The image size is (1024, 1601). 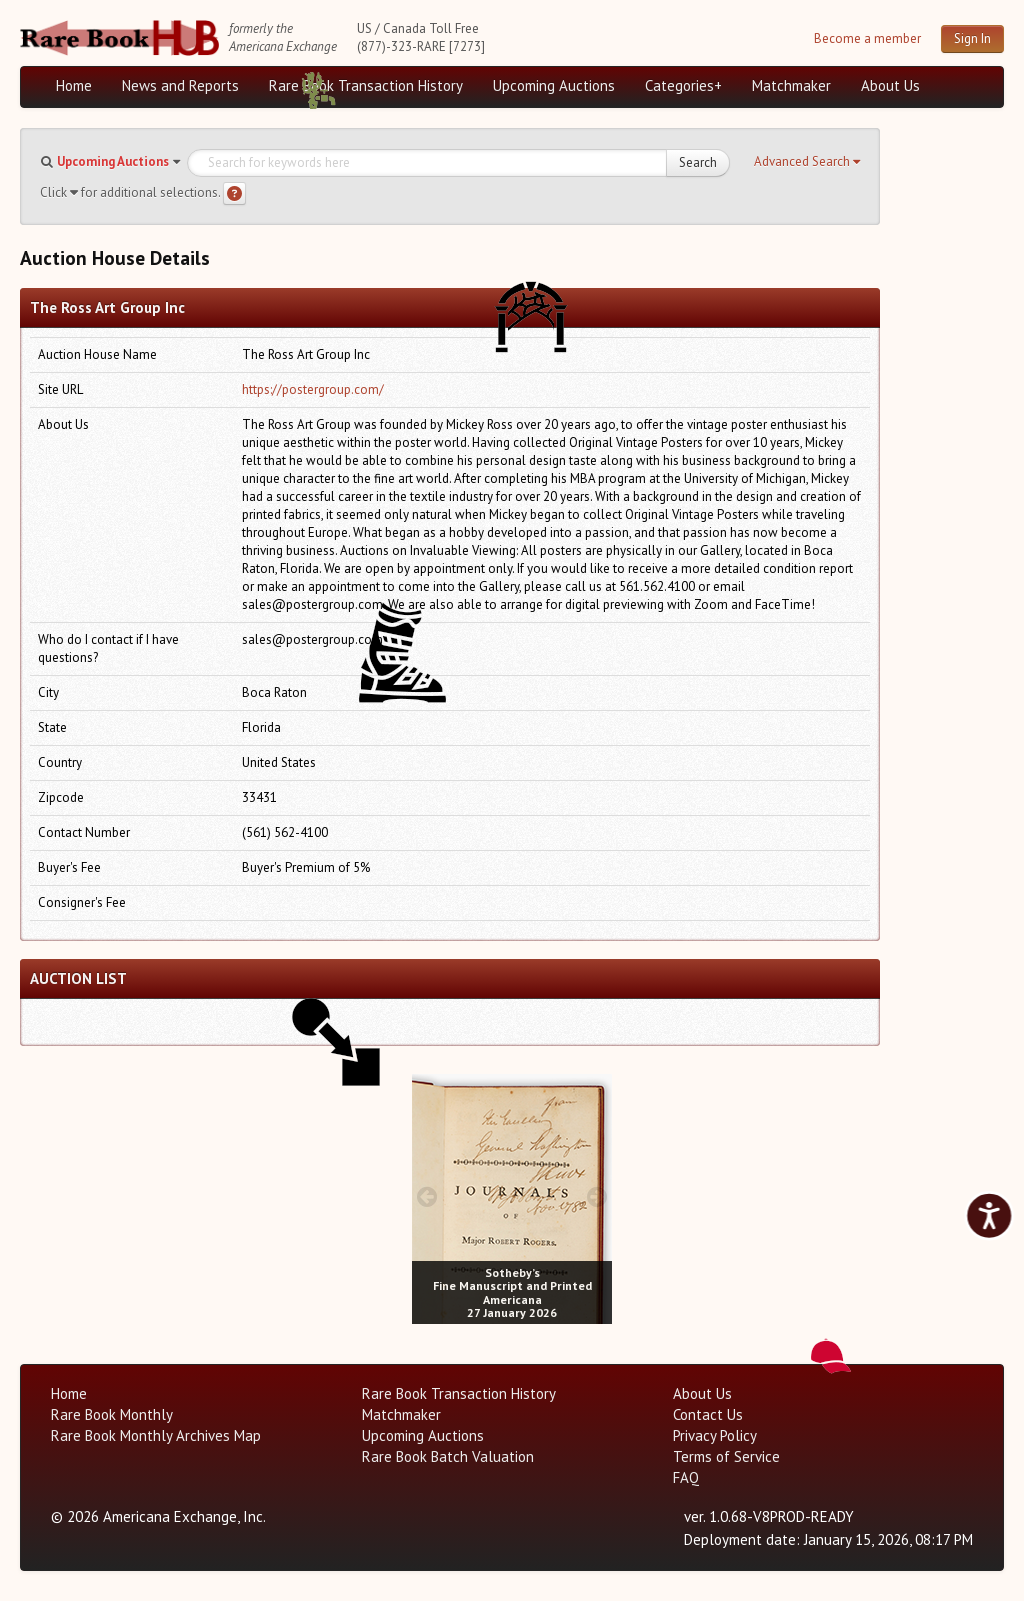 I want to click on tap to water or care for your cactus, so click(x=318, y=90).